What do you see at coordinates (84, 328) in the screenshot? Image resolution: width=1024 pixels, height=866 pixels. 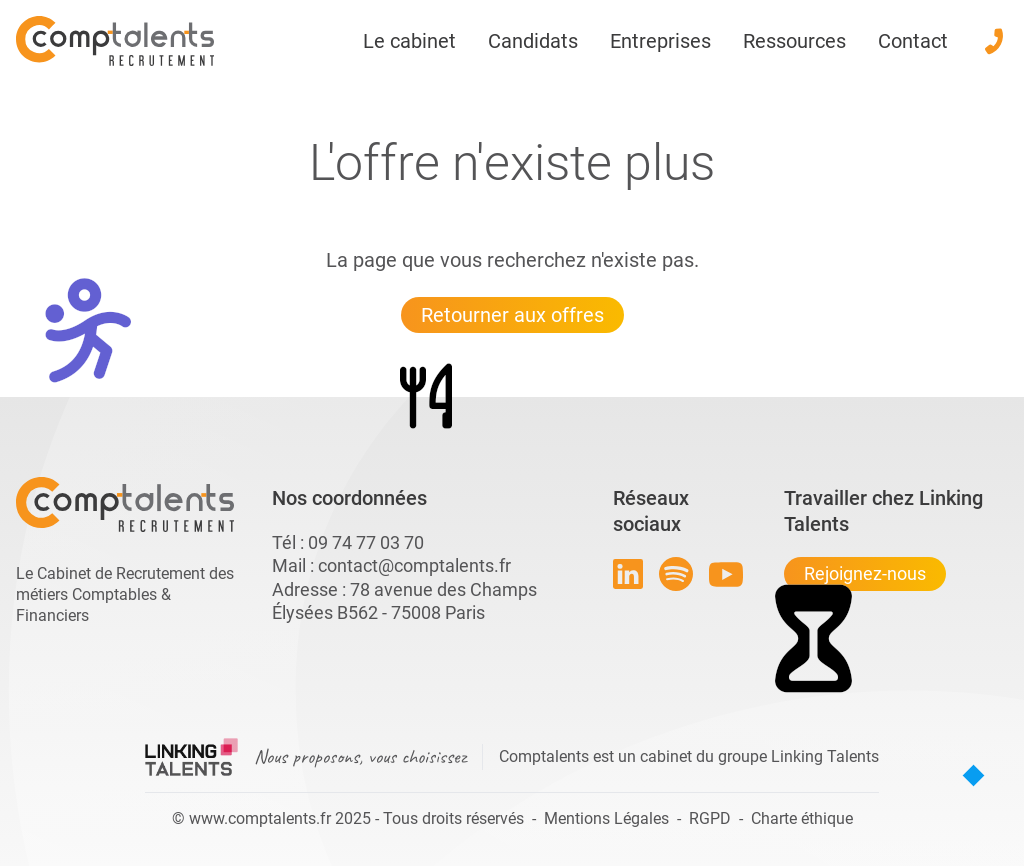 I see `access throwing or toss-related sports activities` at bounding box center [84, 328].